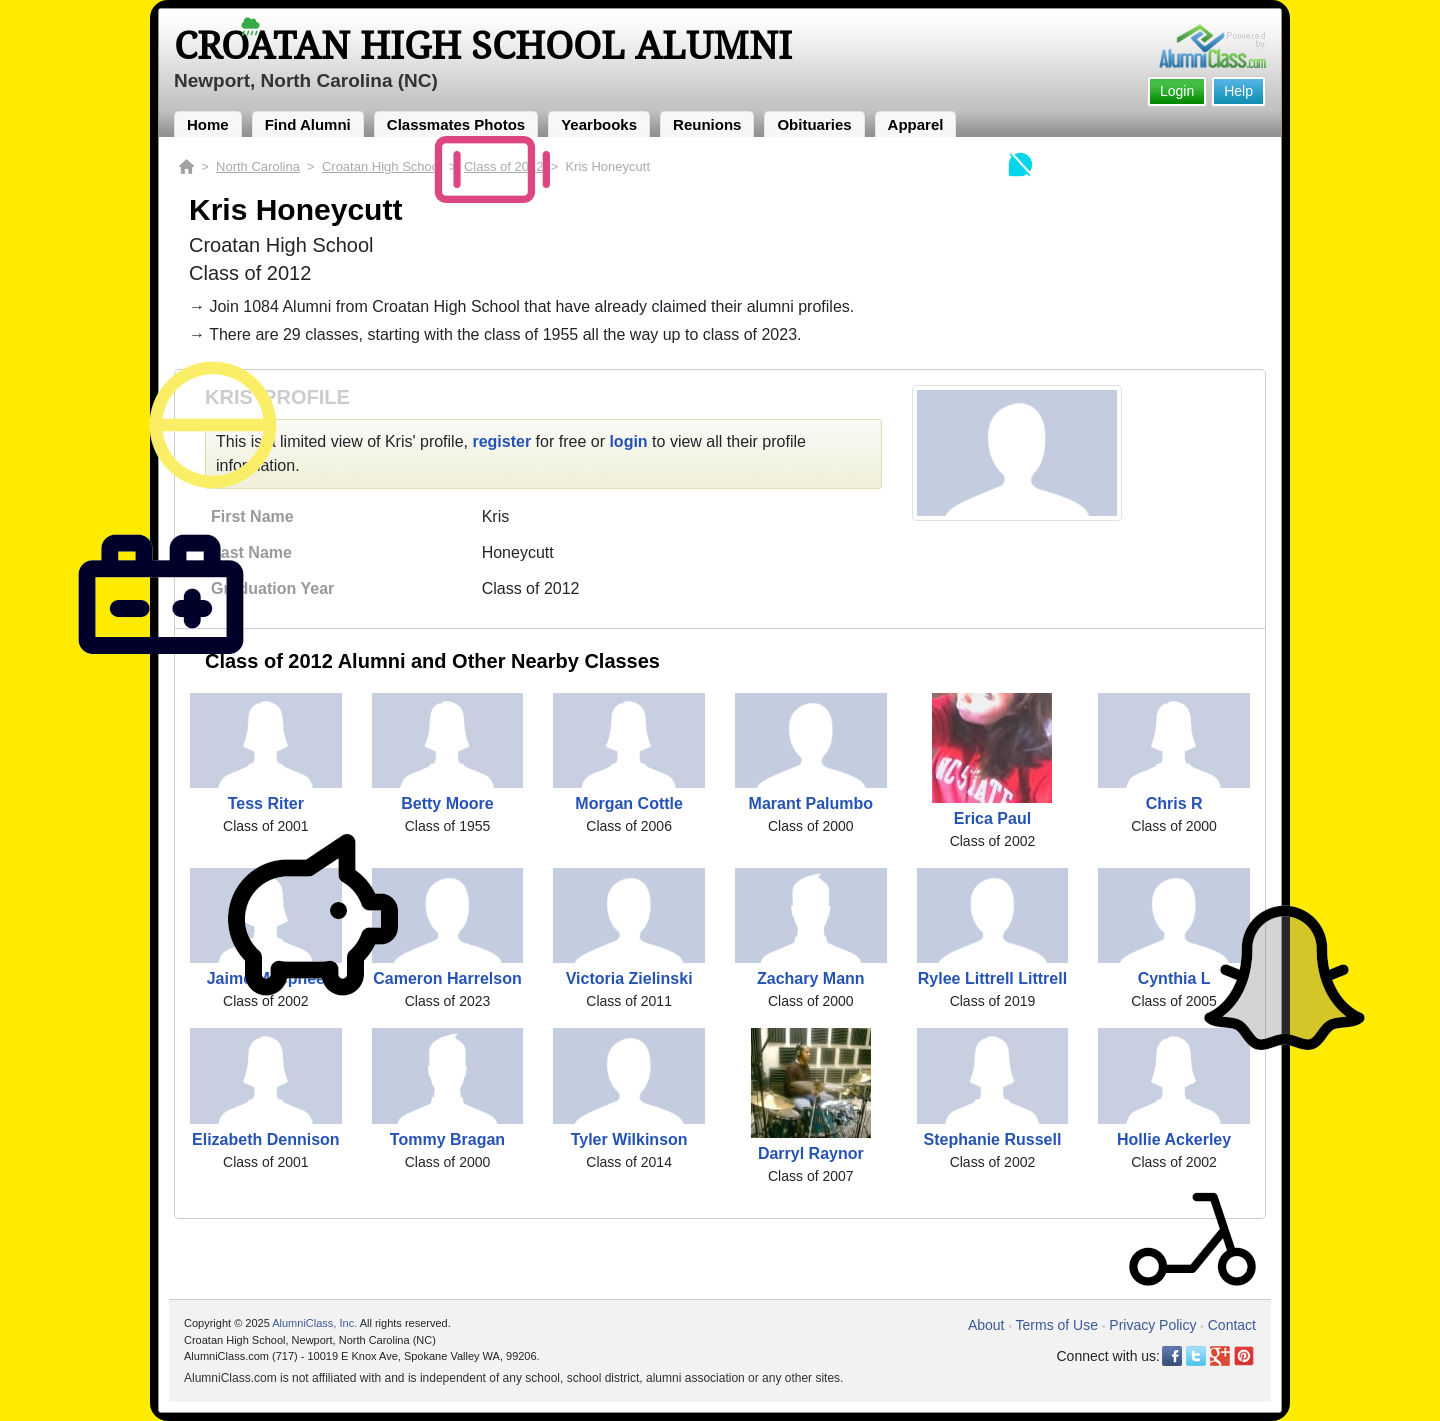  I want to click on indicates low battery status, so click(490, 169).